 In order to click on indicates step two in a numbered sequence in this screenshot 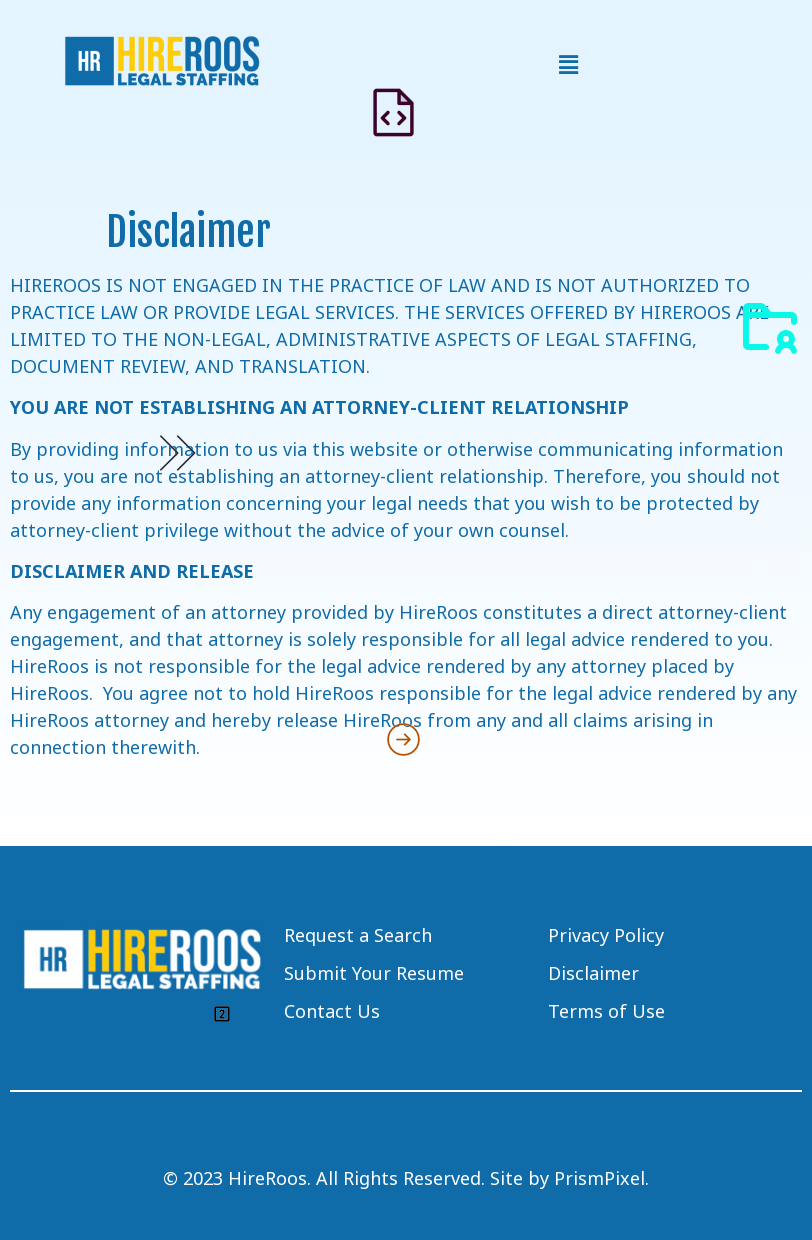, I will do `click(222, 1014)`.